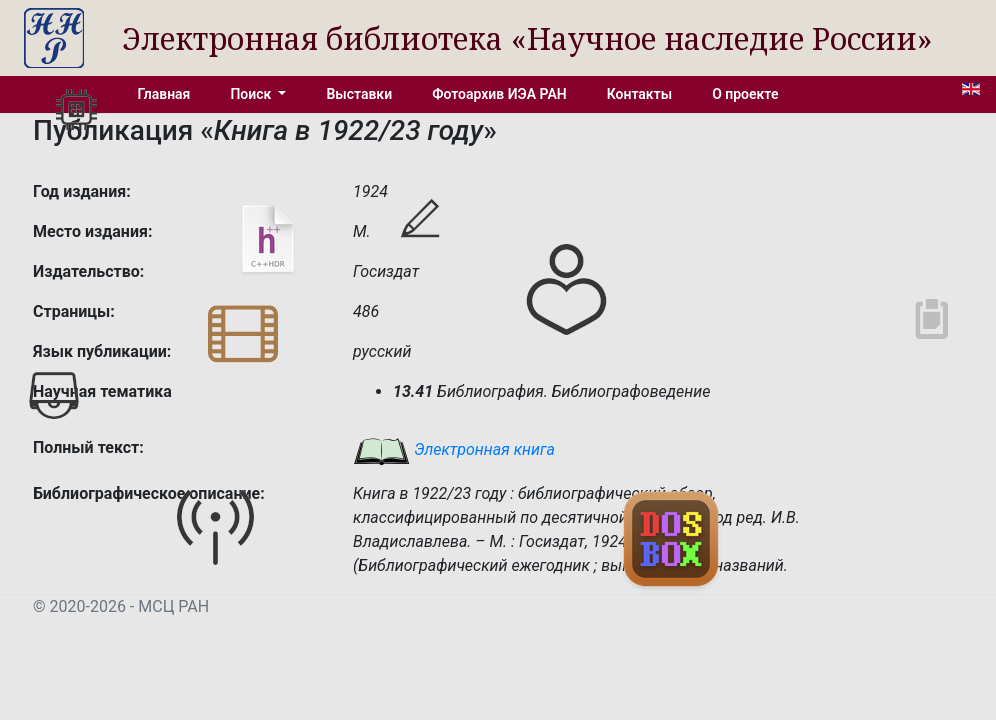 This screenshot has width=996, height=720. Describe the element at coordinates (76, 109) in the screenshot. I see `access electronics or hardware settings` at that location.